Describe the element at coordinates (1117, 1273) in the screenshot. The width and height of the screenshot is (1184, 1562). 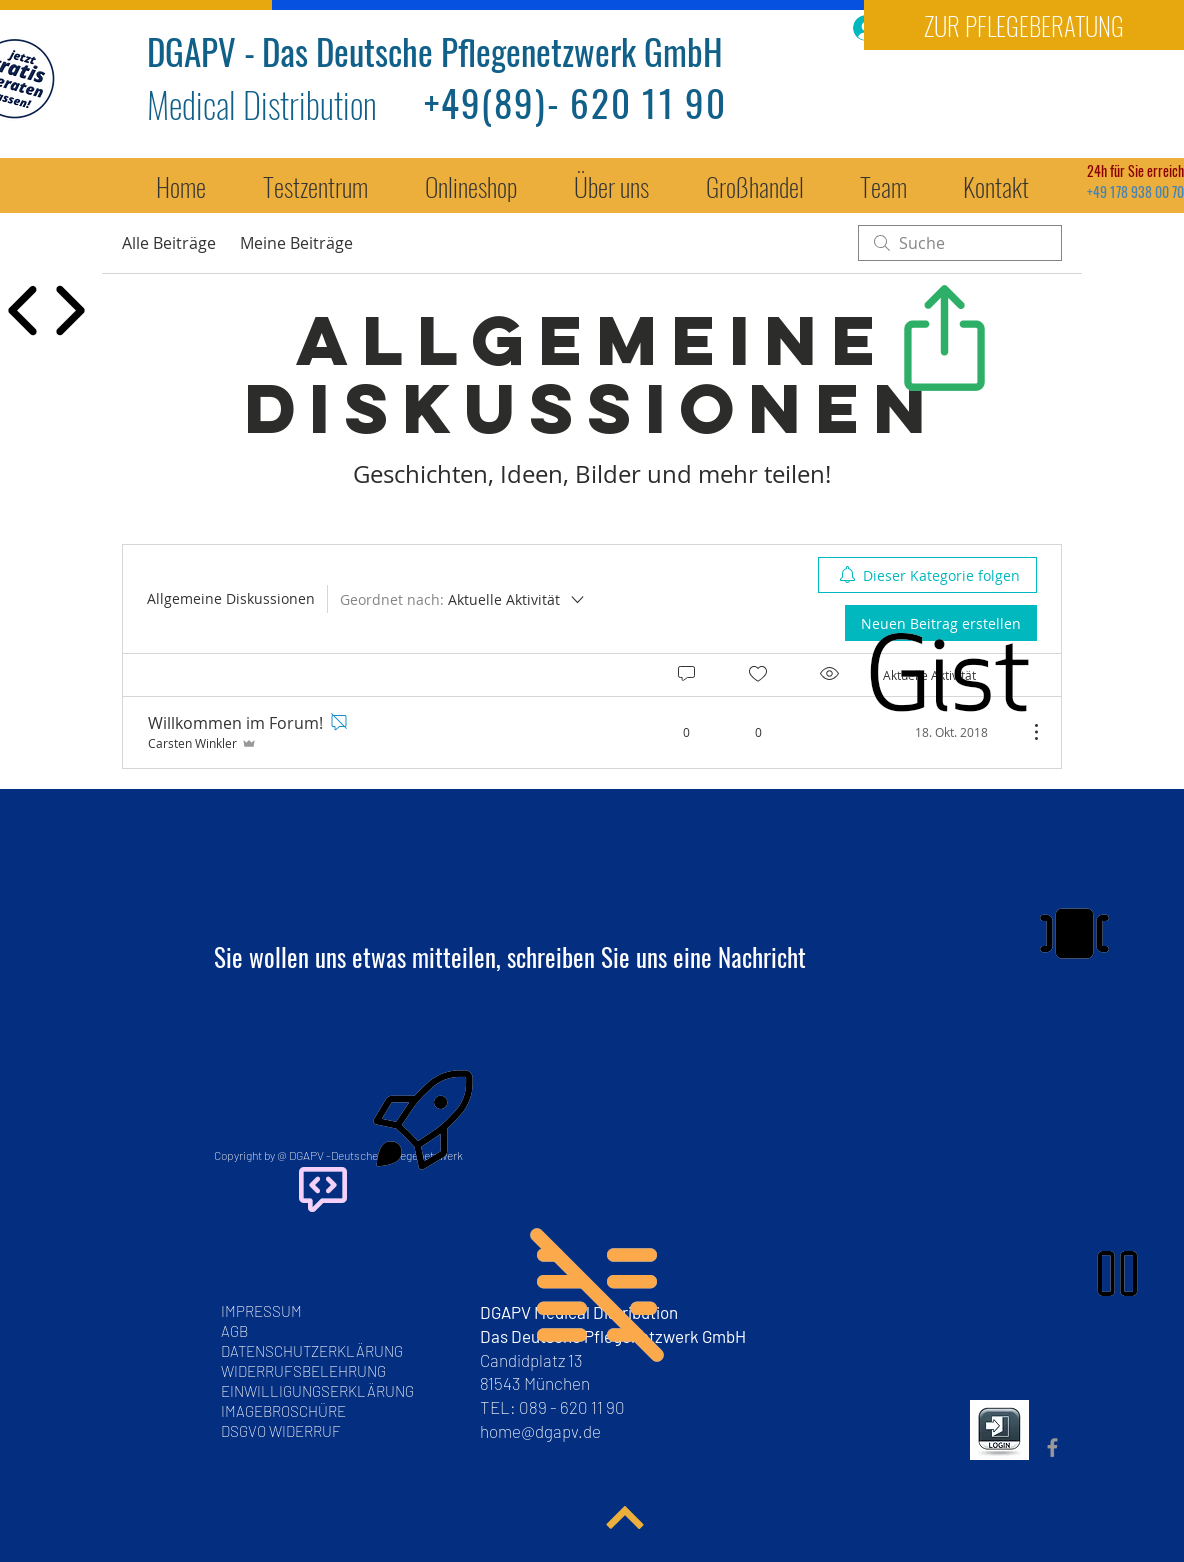
I see `switch to column layout view` at that location.